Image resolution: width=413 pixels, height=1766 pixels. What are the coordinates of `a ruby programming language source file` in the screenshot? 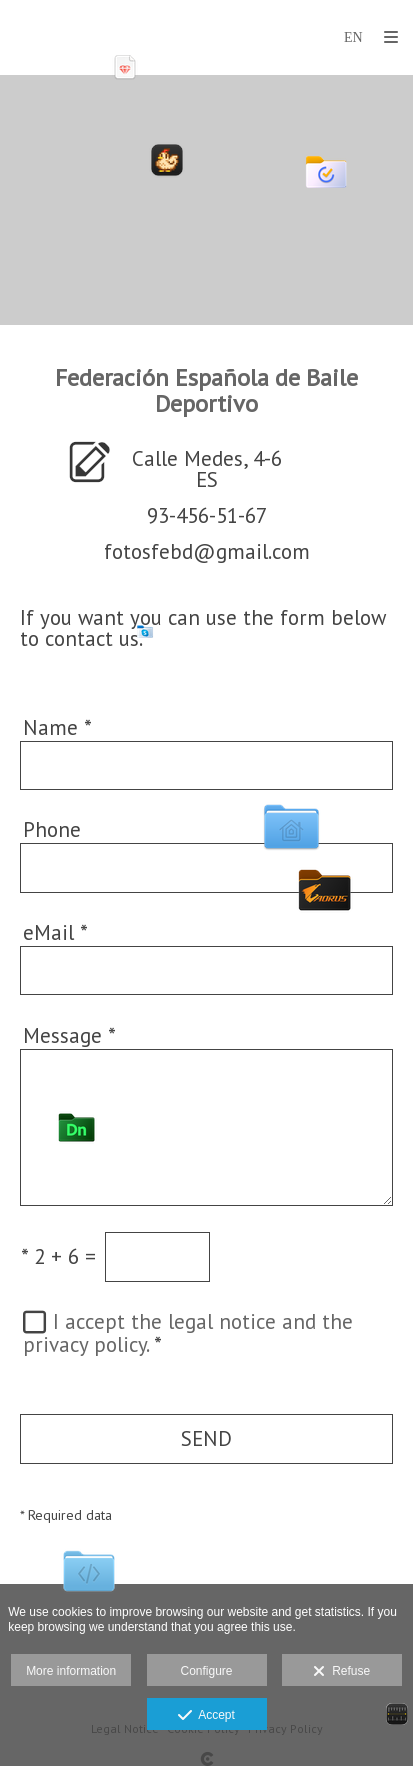 It's located at (125, 67).